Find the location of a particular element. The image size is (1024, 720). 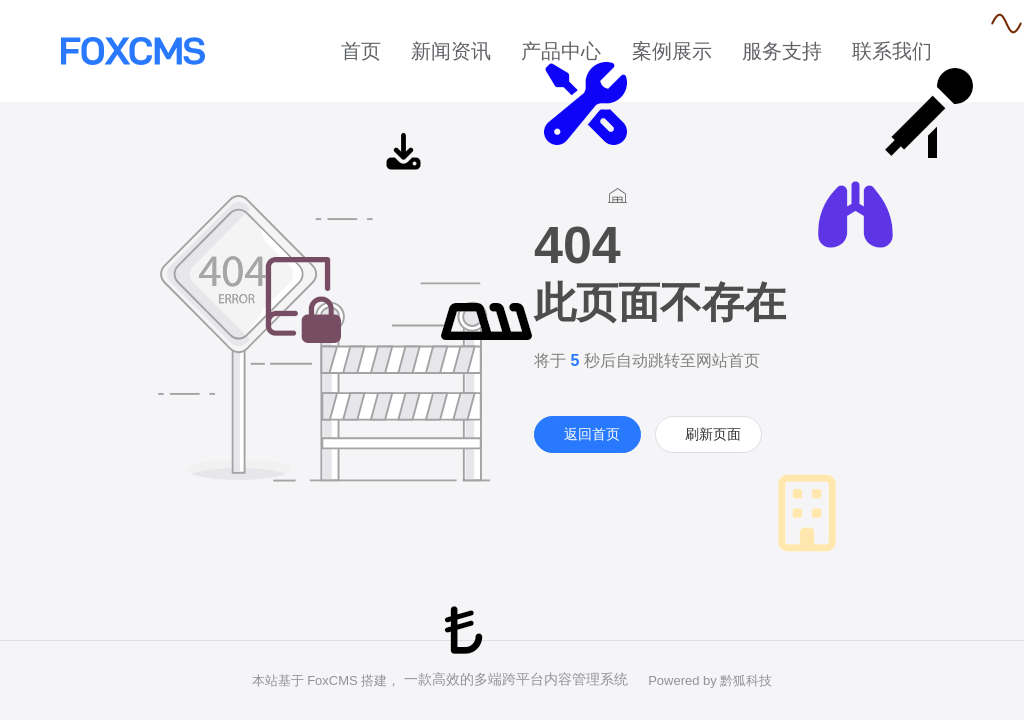

view building or office location is located at coordinates (807, 513).